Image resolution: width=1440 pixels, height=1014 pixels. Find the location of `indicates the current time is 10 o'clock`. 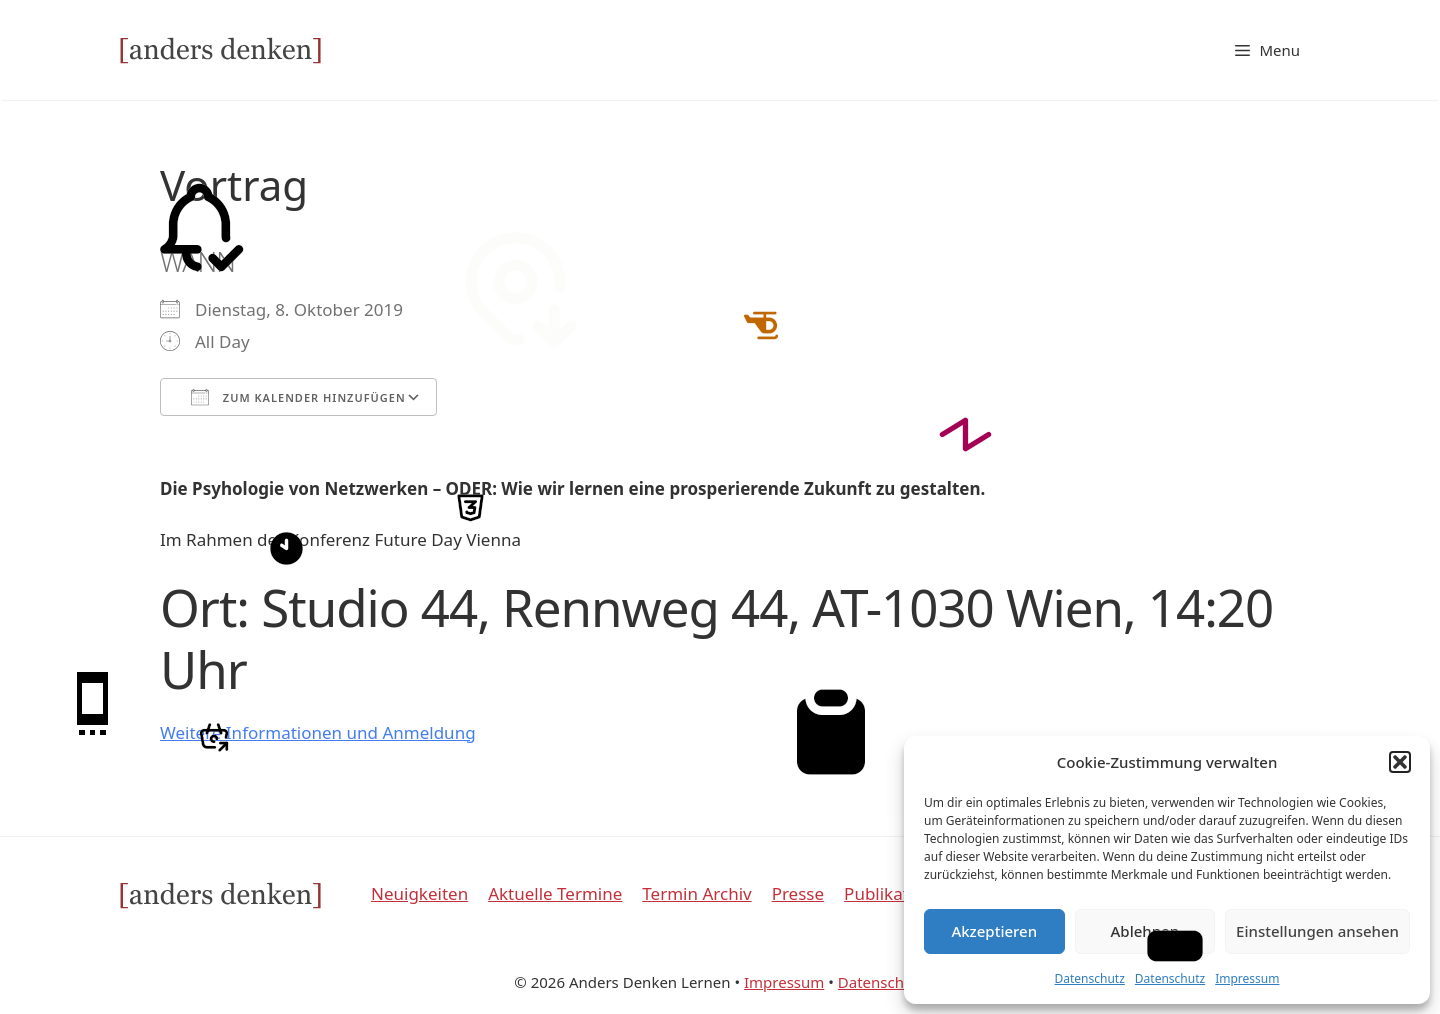

indicates the current time is 10 o'clock is located at coordinates (286, 548).